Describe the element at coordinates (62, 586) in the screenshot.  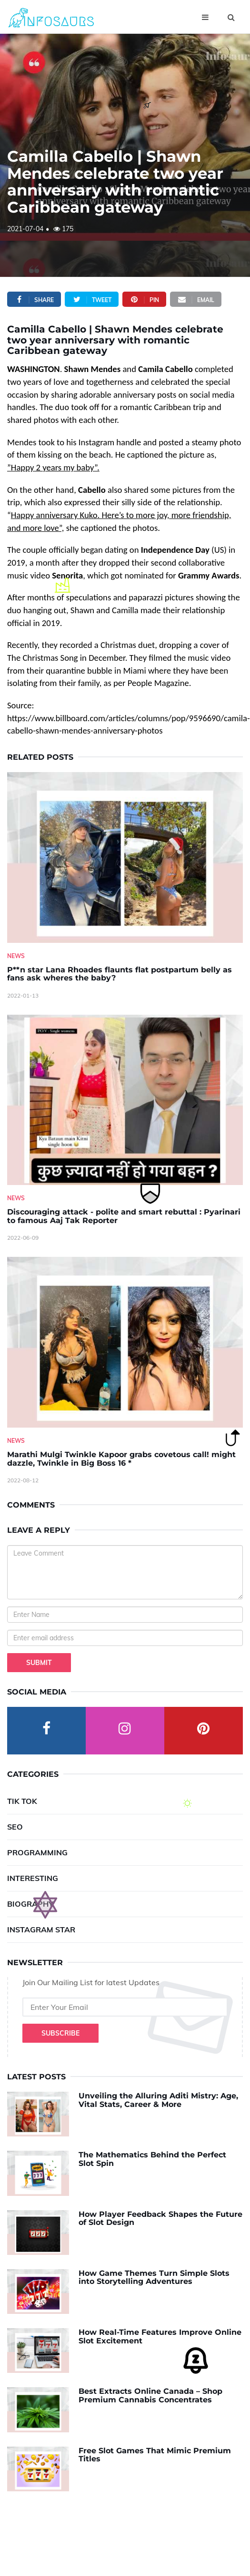
I see `view manufacturing or production facilities` at that location.